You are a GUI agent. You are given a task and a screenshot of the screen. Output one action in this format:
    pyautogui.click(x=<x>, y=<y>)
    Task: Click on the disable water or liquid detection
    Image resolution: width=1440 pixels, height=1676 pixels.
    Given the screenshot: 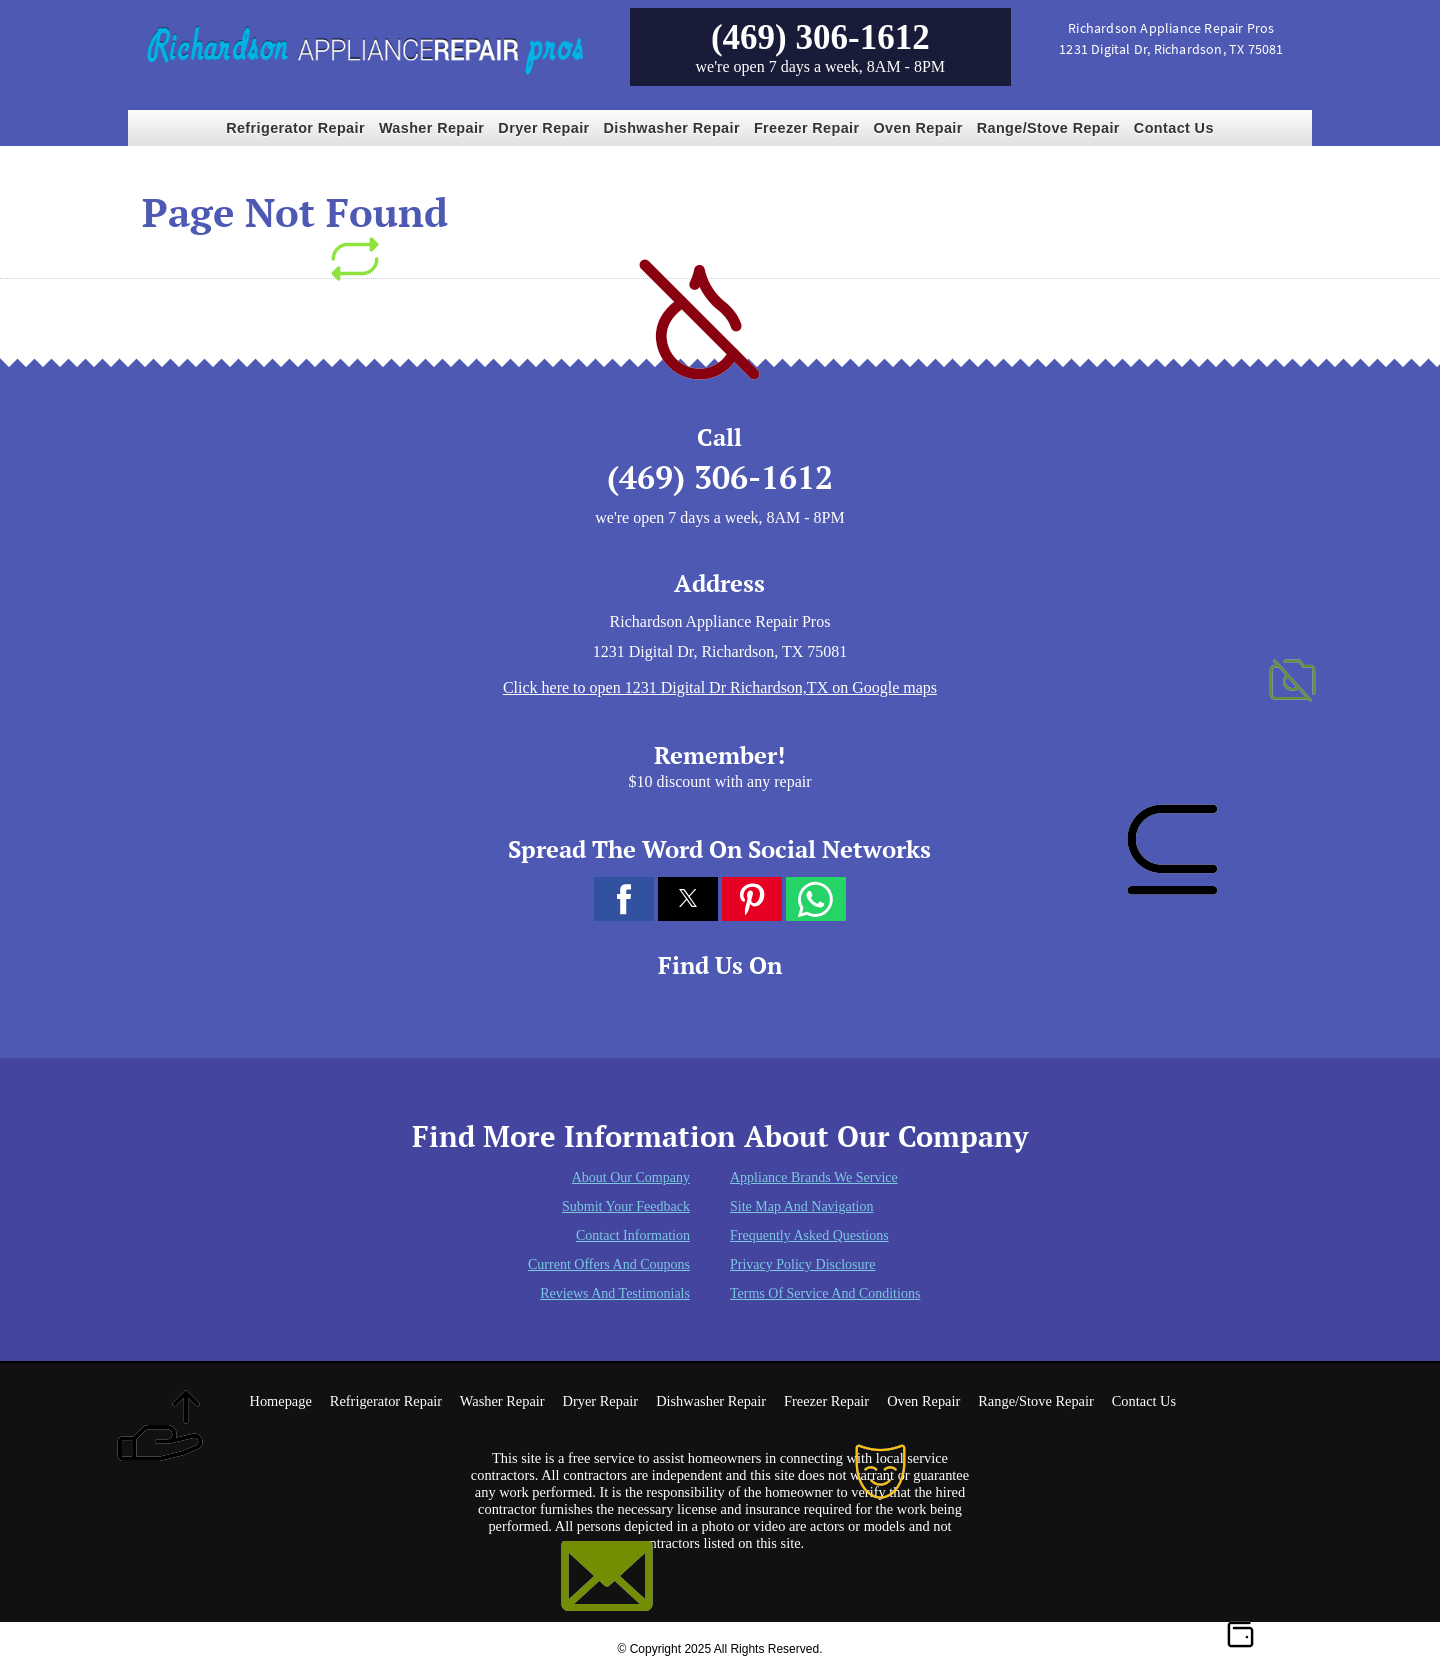 What is the action you would take?
    pyautogui.click(x=699, y=319)
    